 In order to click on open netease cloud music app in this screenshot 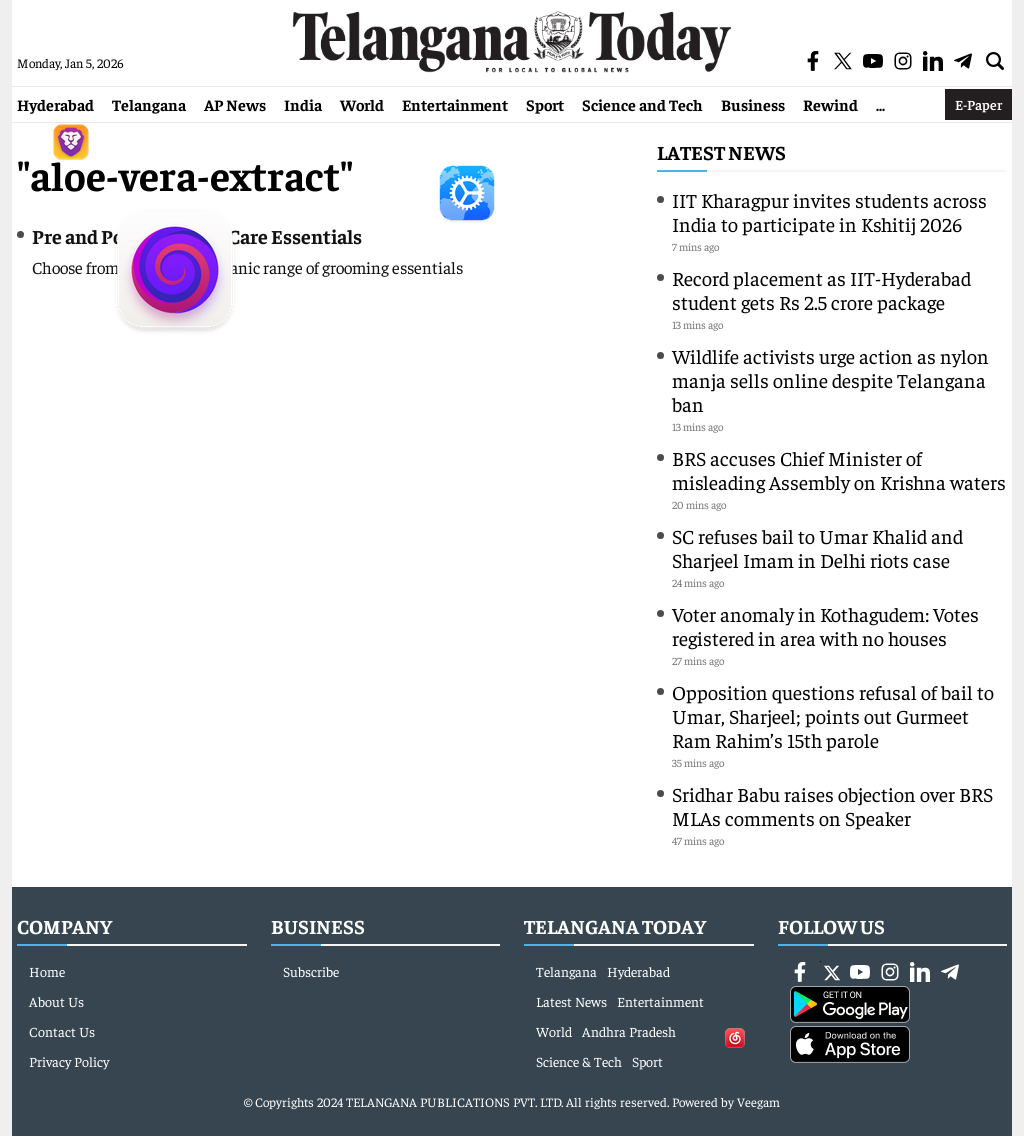, I will do `click(735, 1038)`.